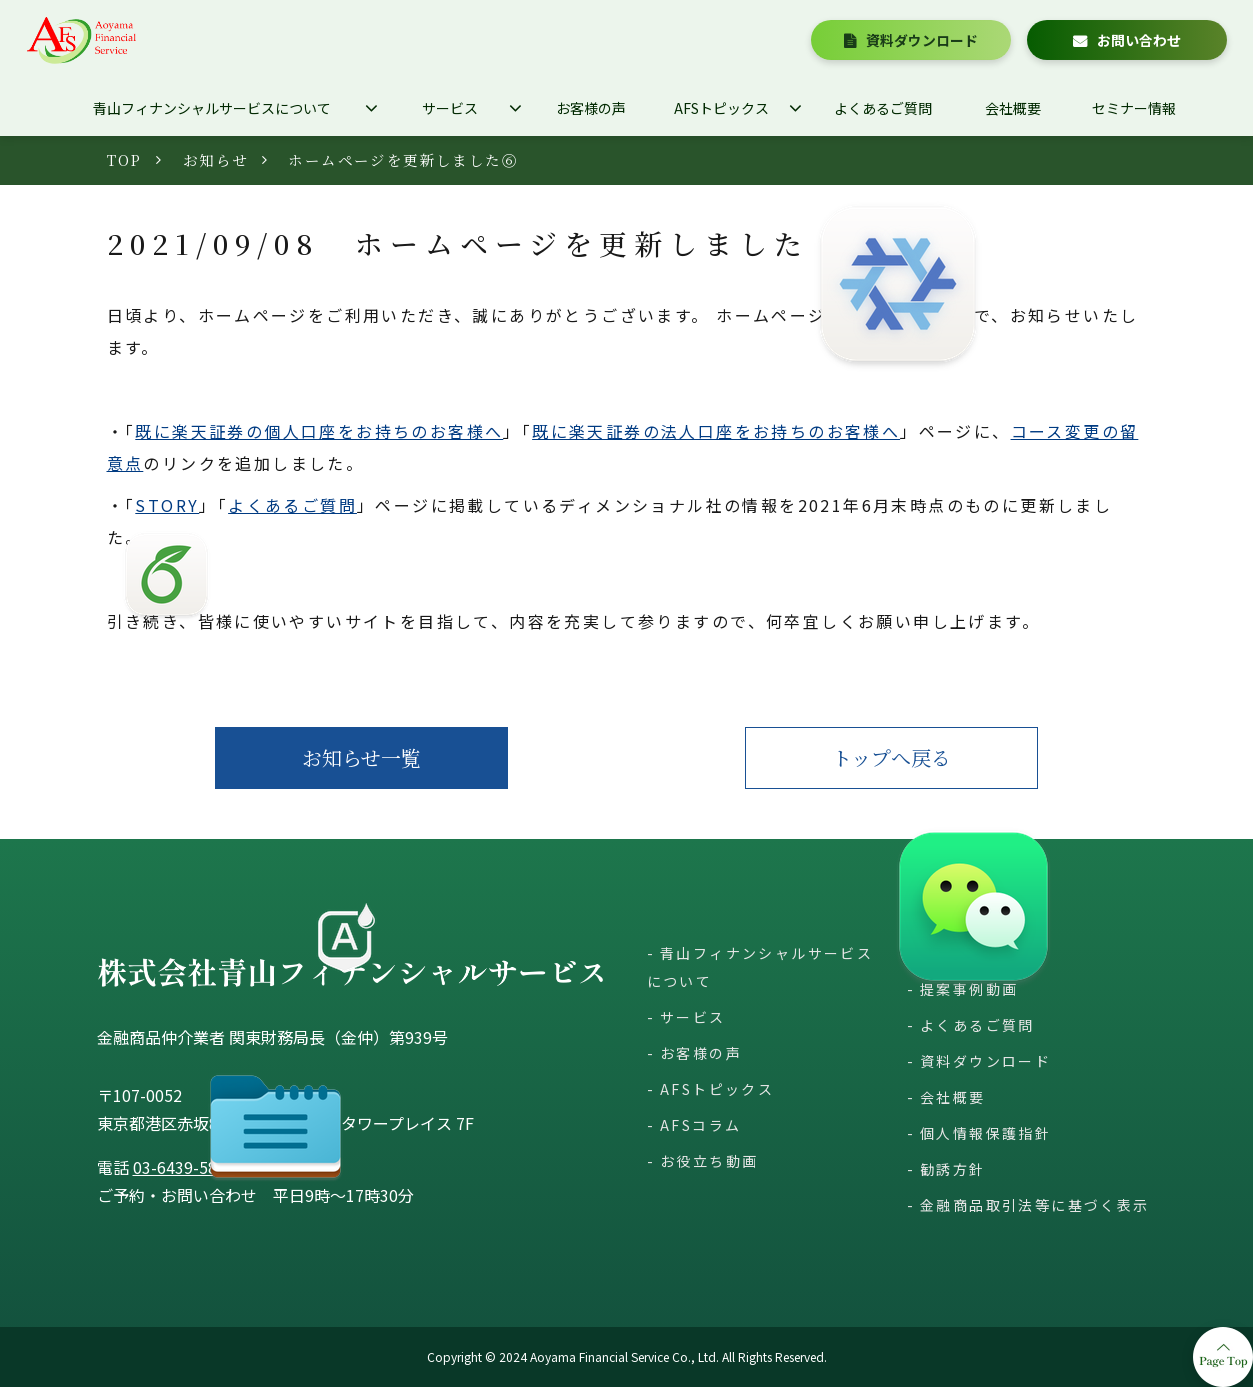 This screenshot has width=1253, height=1387. Describe the element at coordinates (973, 906) in the screenshot. I see `open WeChat messaging app` at that location.